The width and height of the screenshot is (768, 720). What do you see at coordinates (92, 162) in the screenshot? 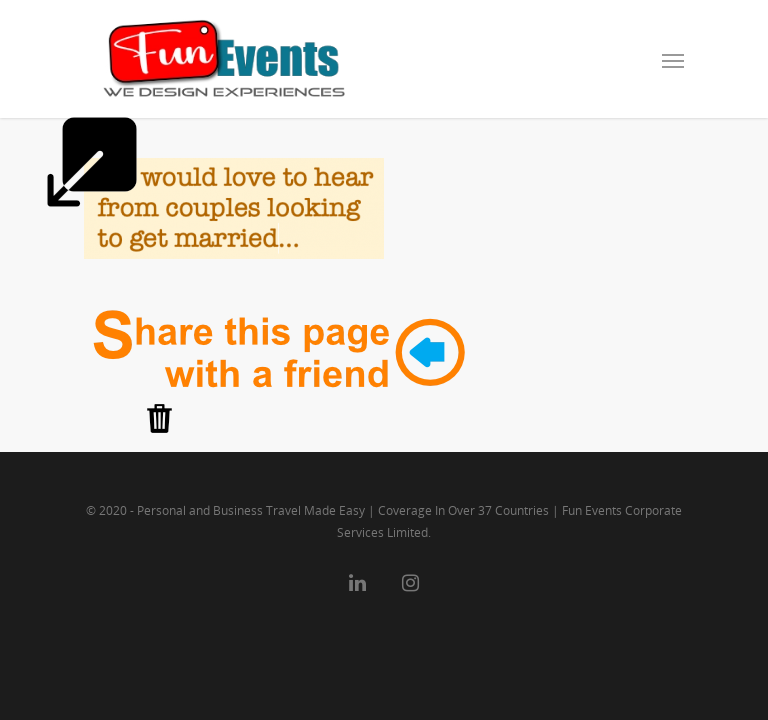
I see `collapse or minimize content` at bounding box center [92, 162].